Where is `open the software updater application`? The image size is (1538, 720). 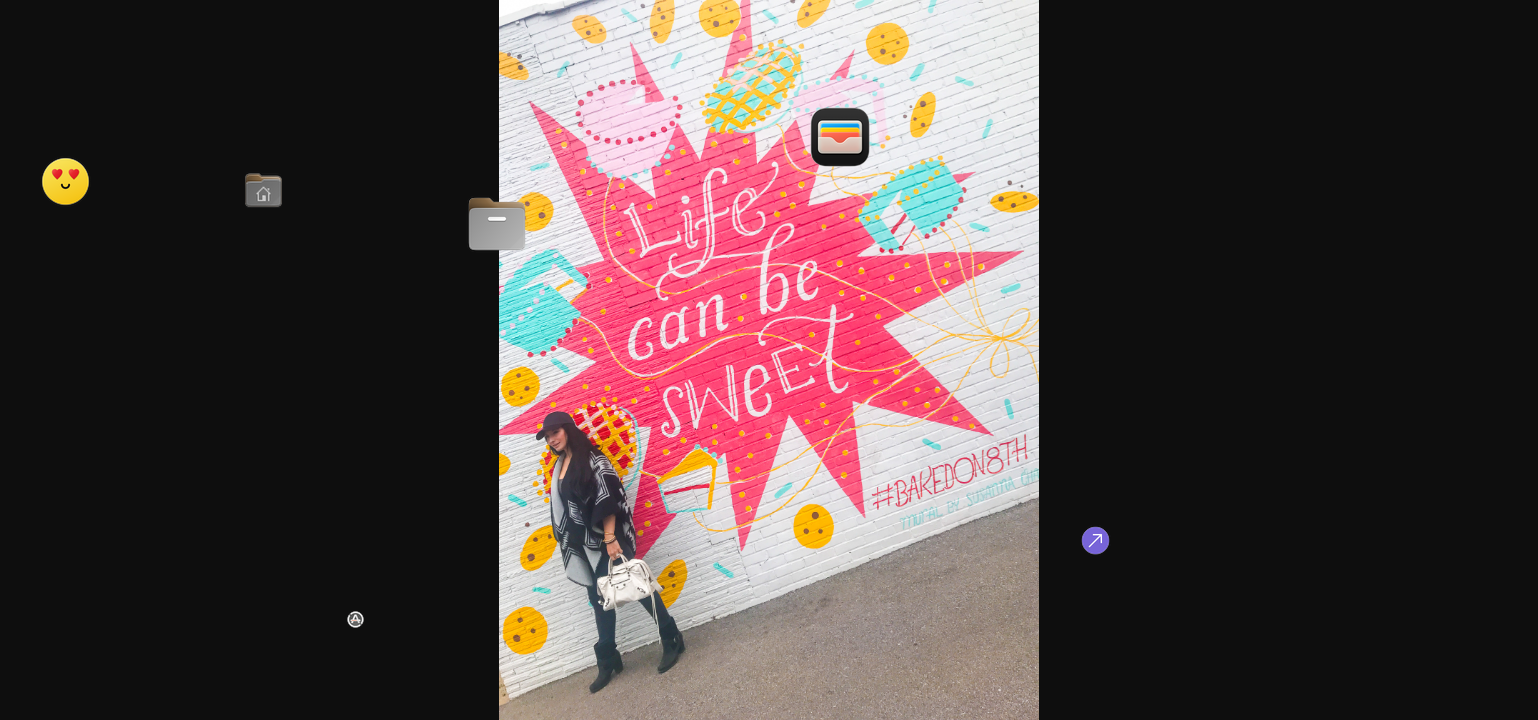 open the software updater application is located at coordinates (355, 619).